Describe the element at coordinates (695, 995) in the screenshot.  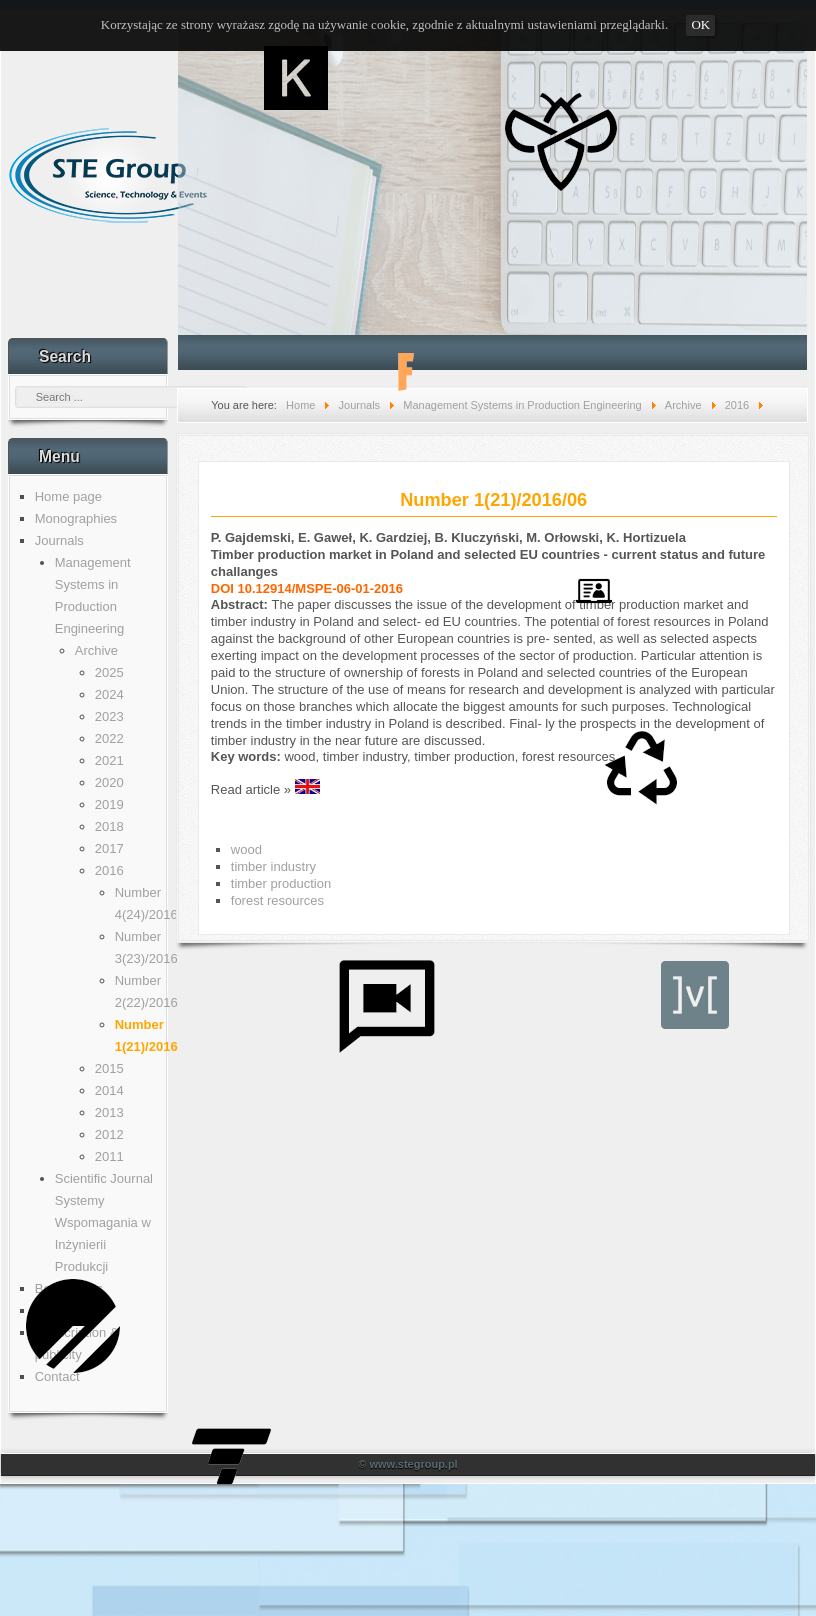
I see `MobX state management library logo` at that location.